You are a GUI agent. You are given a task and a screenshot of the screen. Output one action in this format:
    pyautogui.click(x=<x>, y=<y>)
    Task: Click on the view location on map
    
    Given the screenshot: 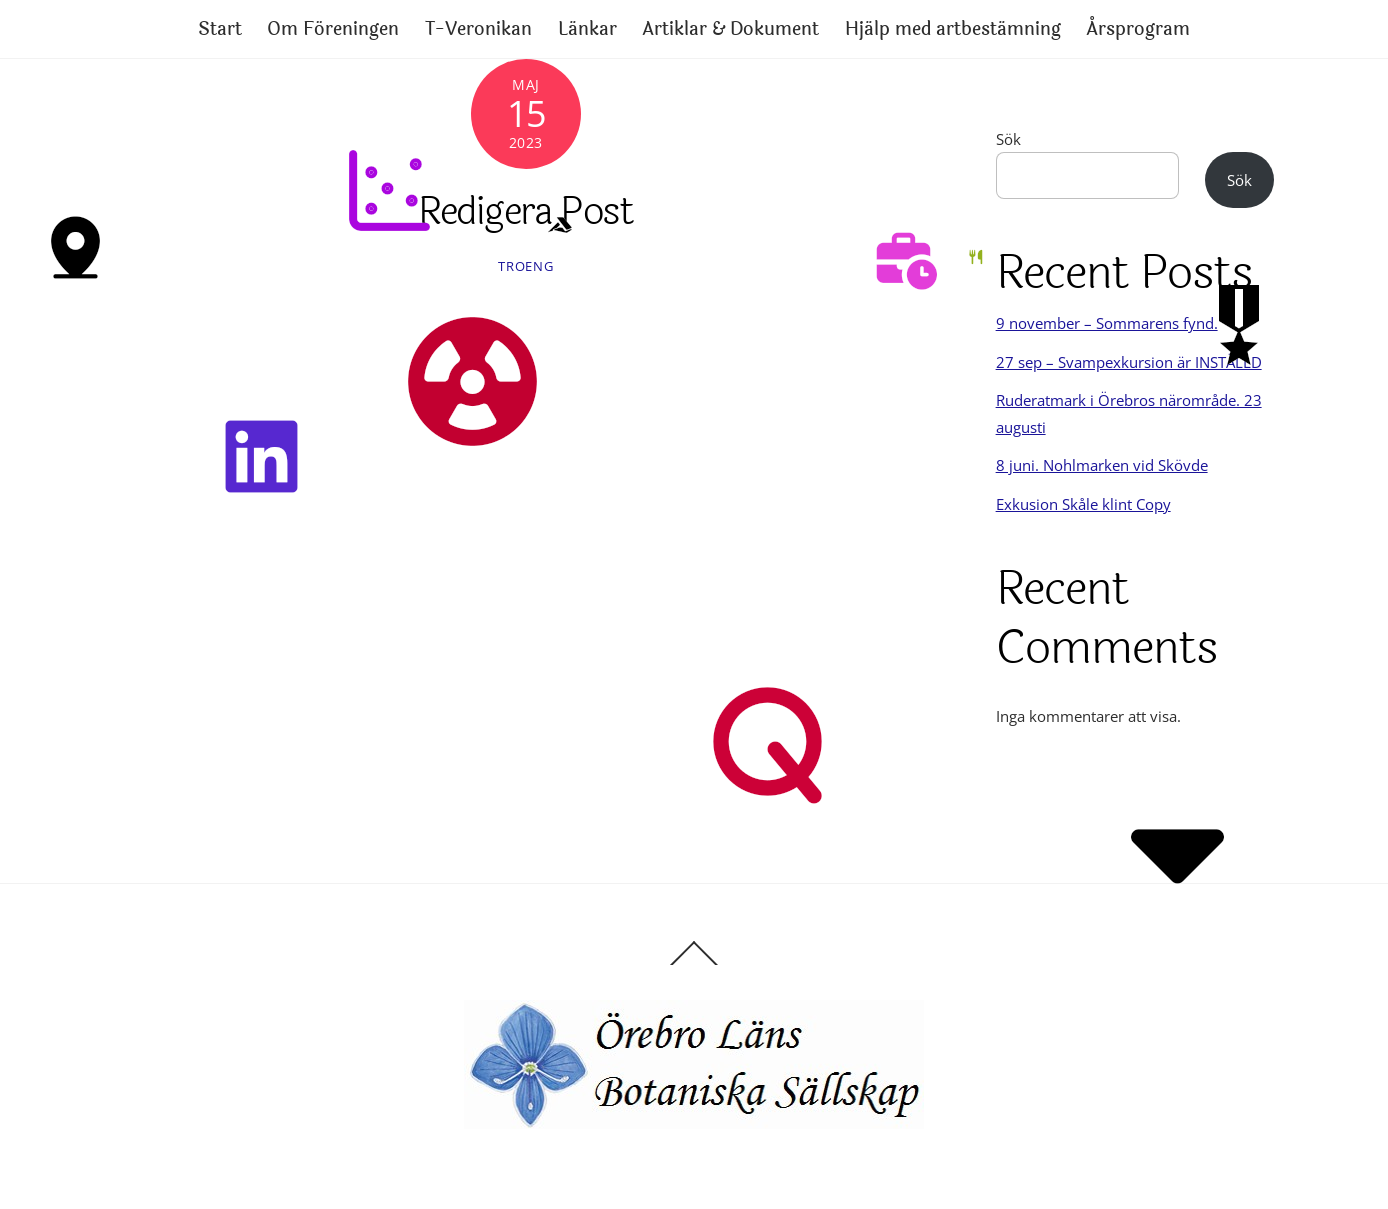 What is the action you would take?
    pyautogui.click(x=75, y=247)
    